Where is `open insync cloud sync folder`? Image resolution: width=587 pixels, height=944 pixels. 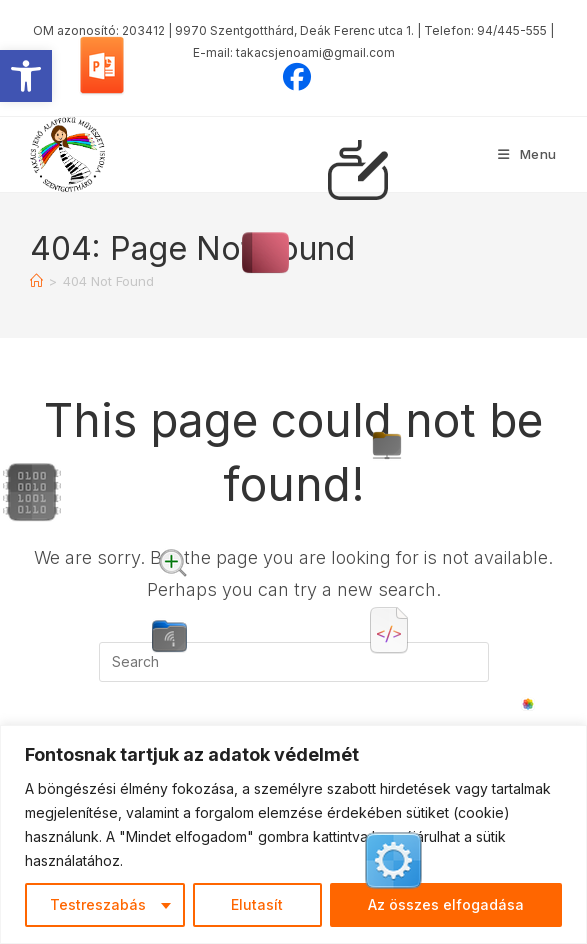
open insync cloud sync folder is located at coordinates (169, 635).